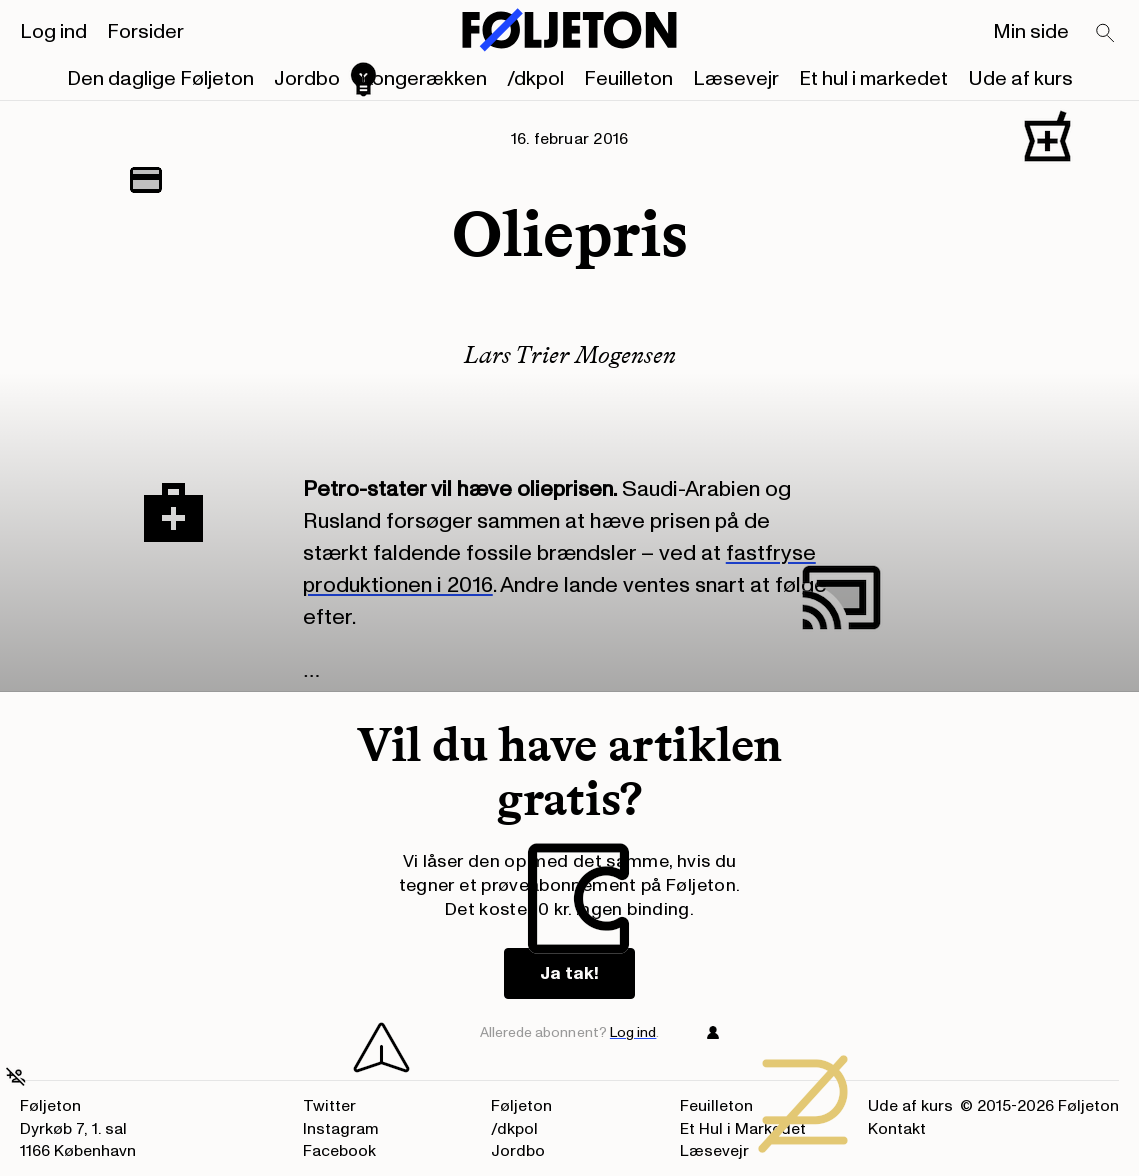 The width and height of the screenshot is (1139, 1176). I want to click on open coda document, so click(578, 898).